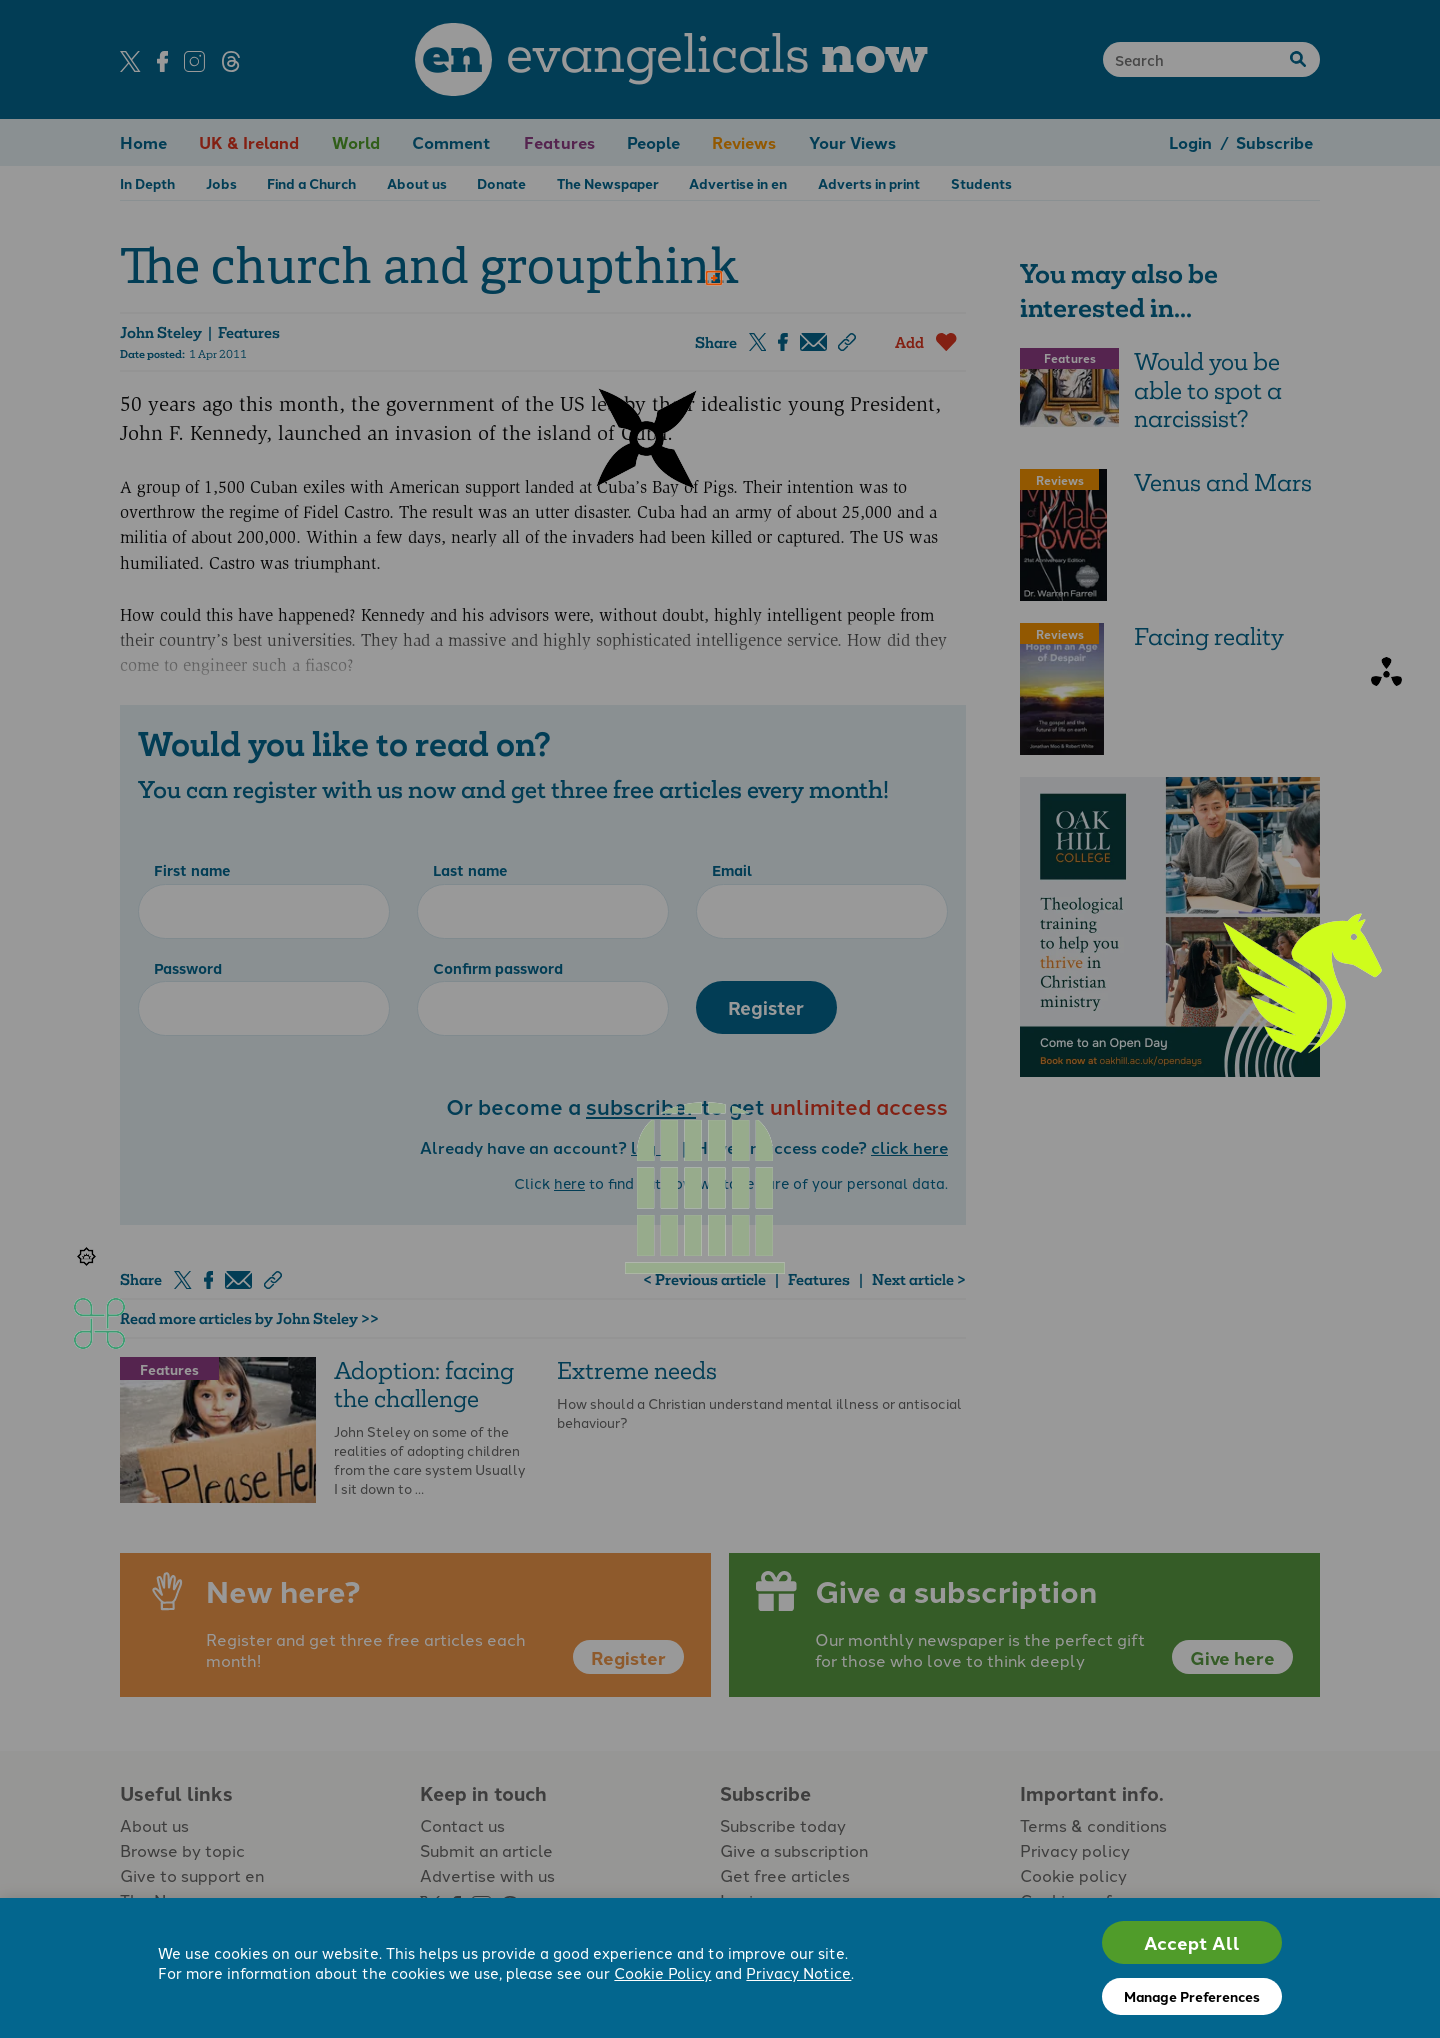 This screenshot has width=1440, height=2038. Describe the element at coordinates (714, 278) in the screenshot. I see `access health or medical supplies` at that location.